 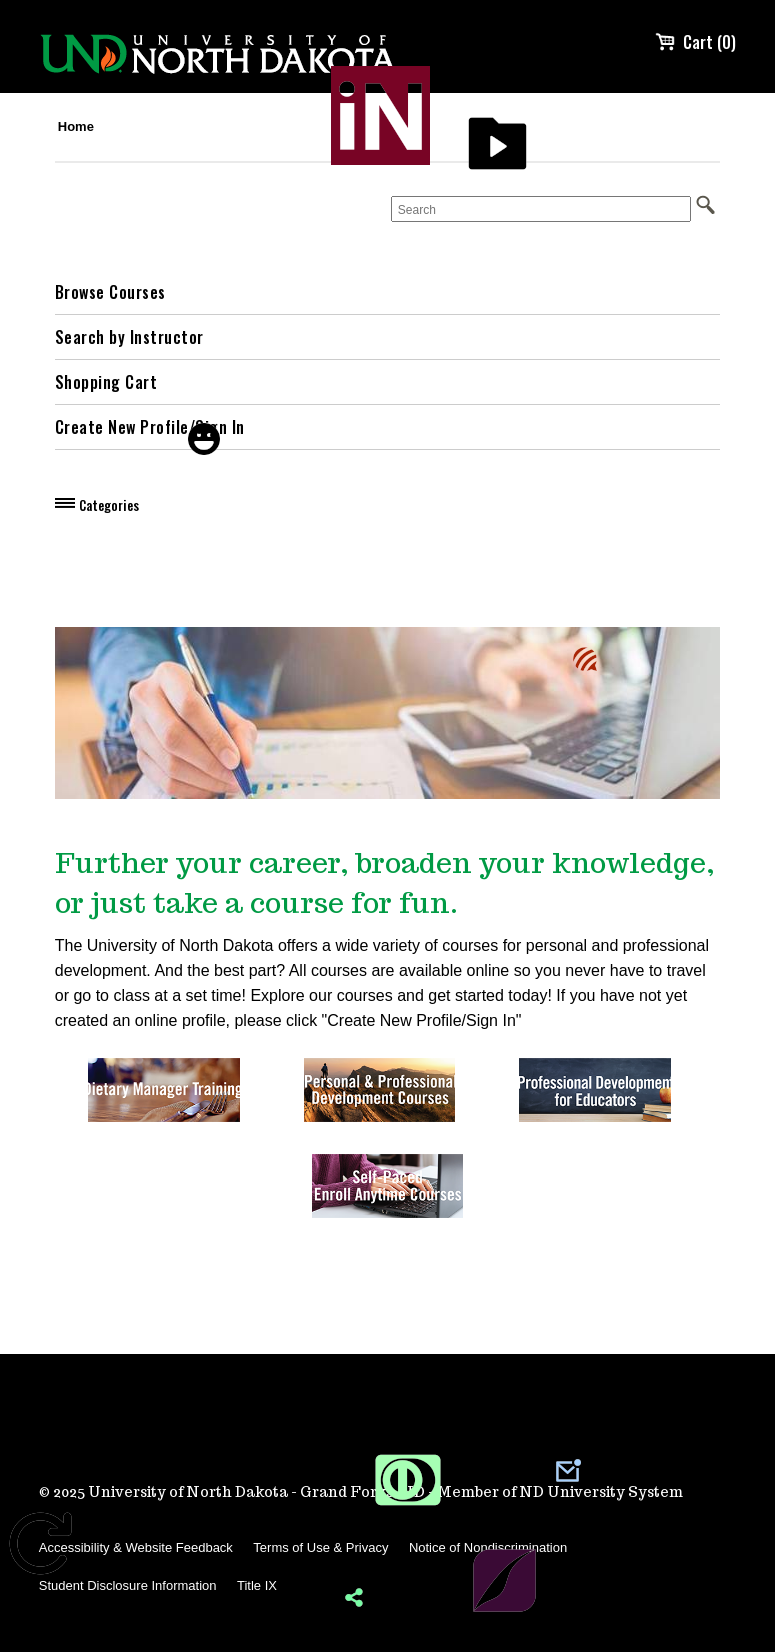 I want to click on forumbee logo, so click(x=585, y=659).